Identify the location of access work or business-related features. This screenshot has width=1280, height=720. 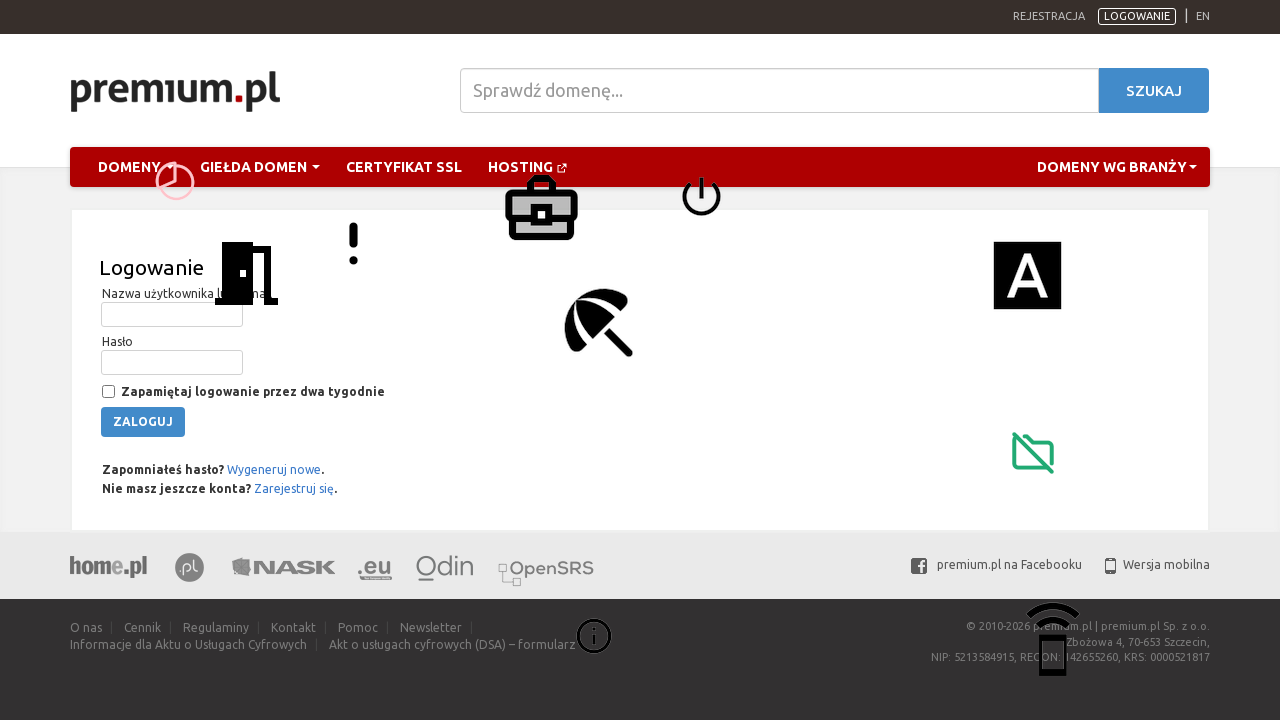
(541, 207).